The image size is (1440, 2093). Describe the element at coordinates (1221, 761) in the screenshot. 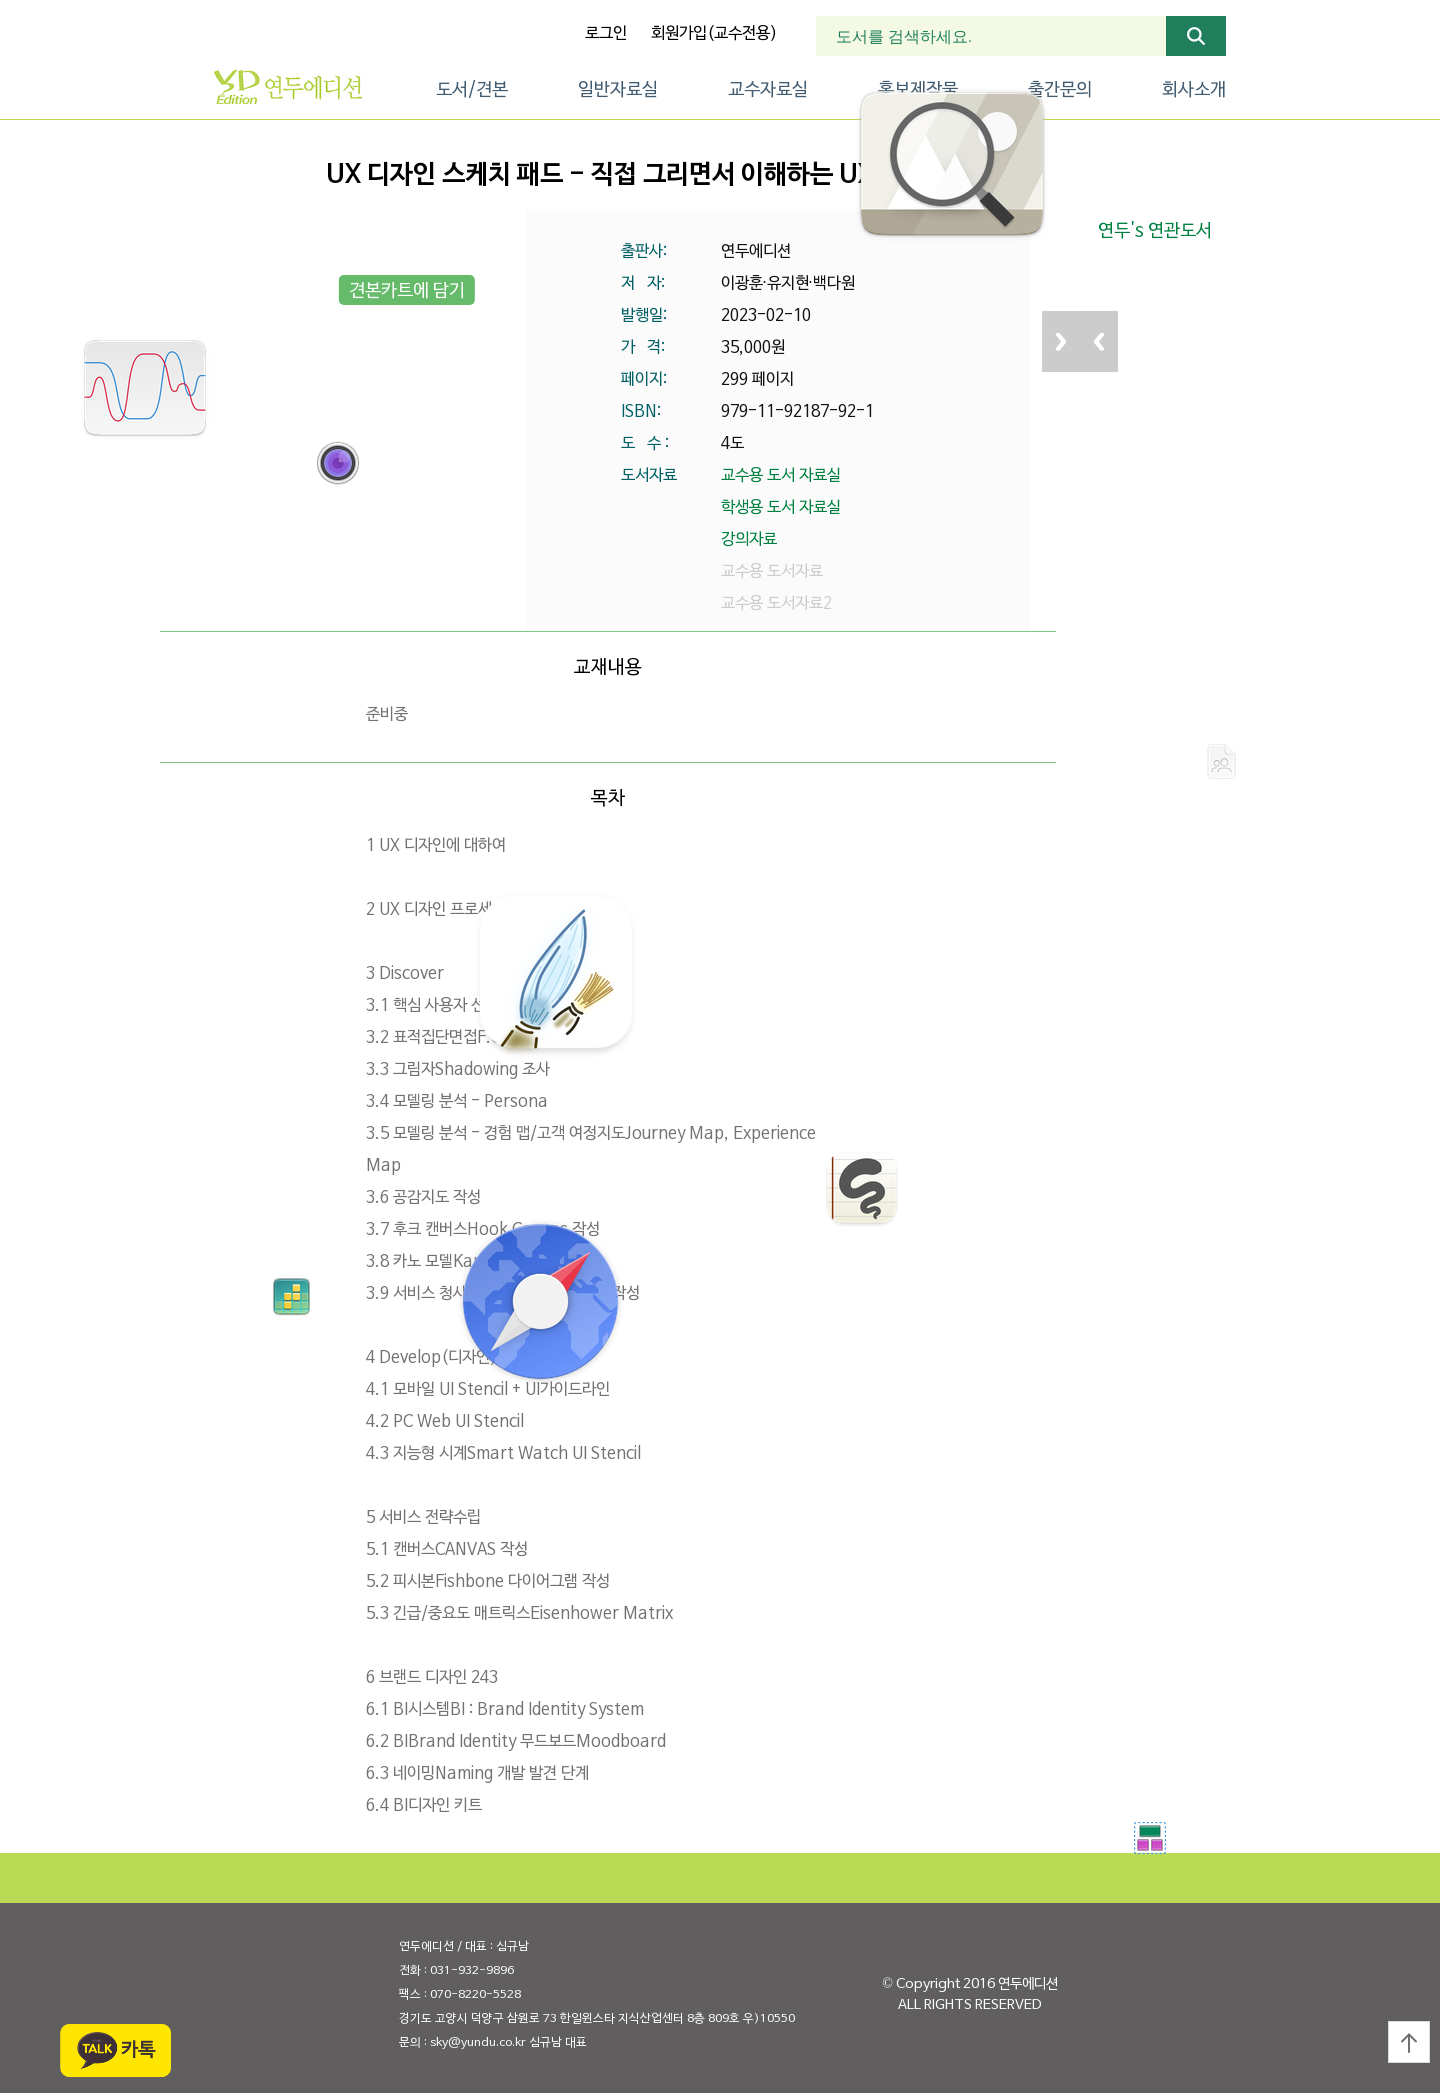

I see `credits or attribution text file` at that location.